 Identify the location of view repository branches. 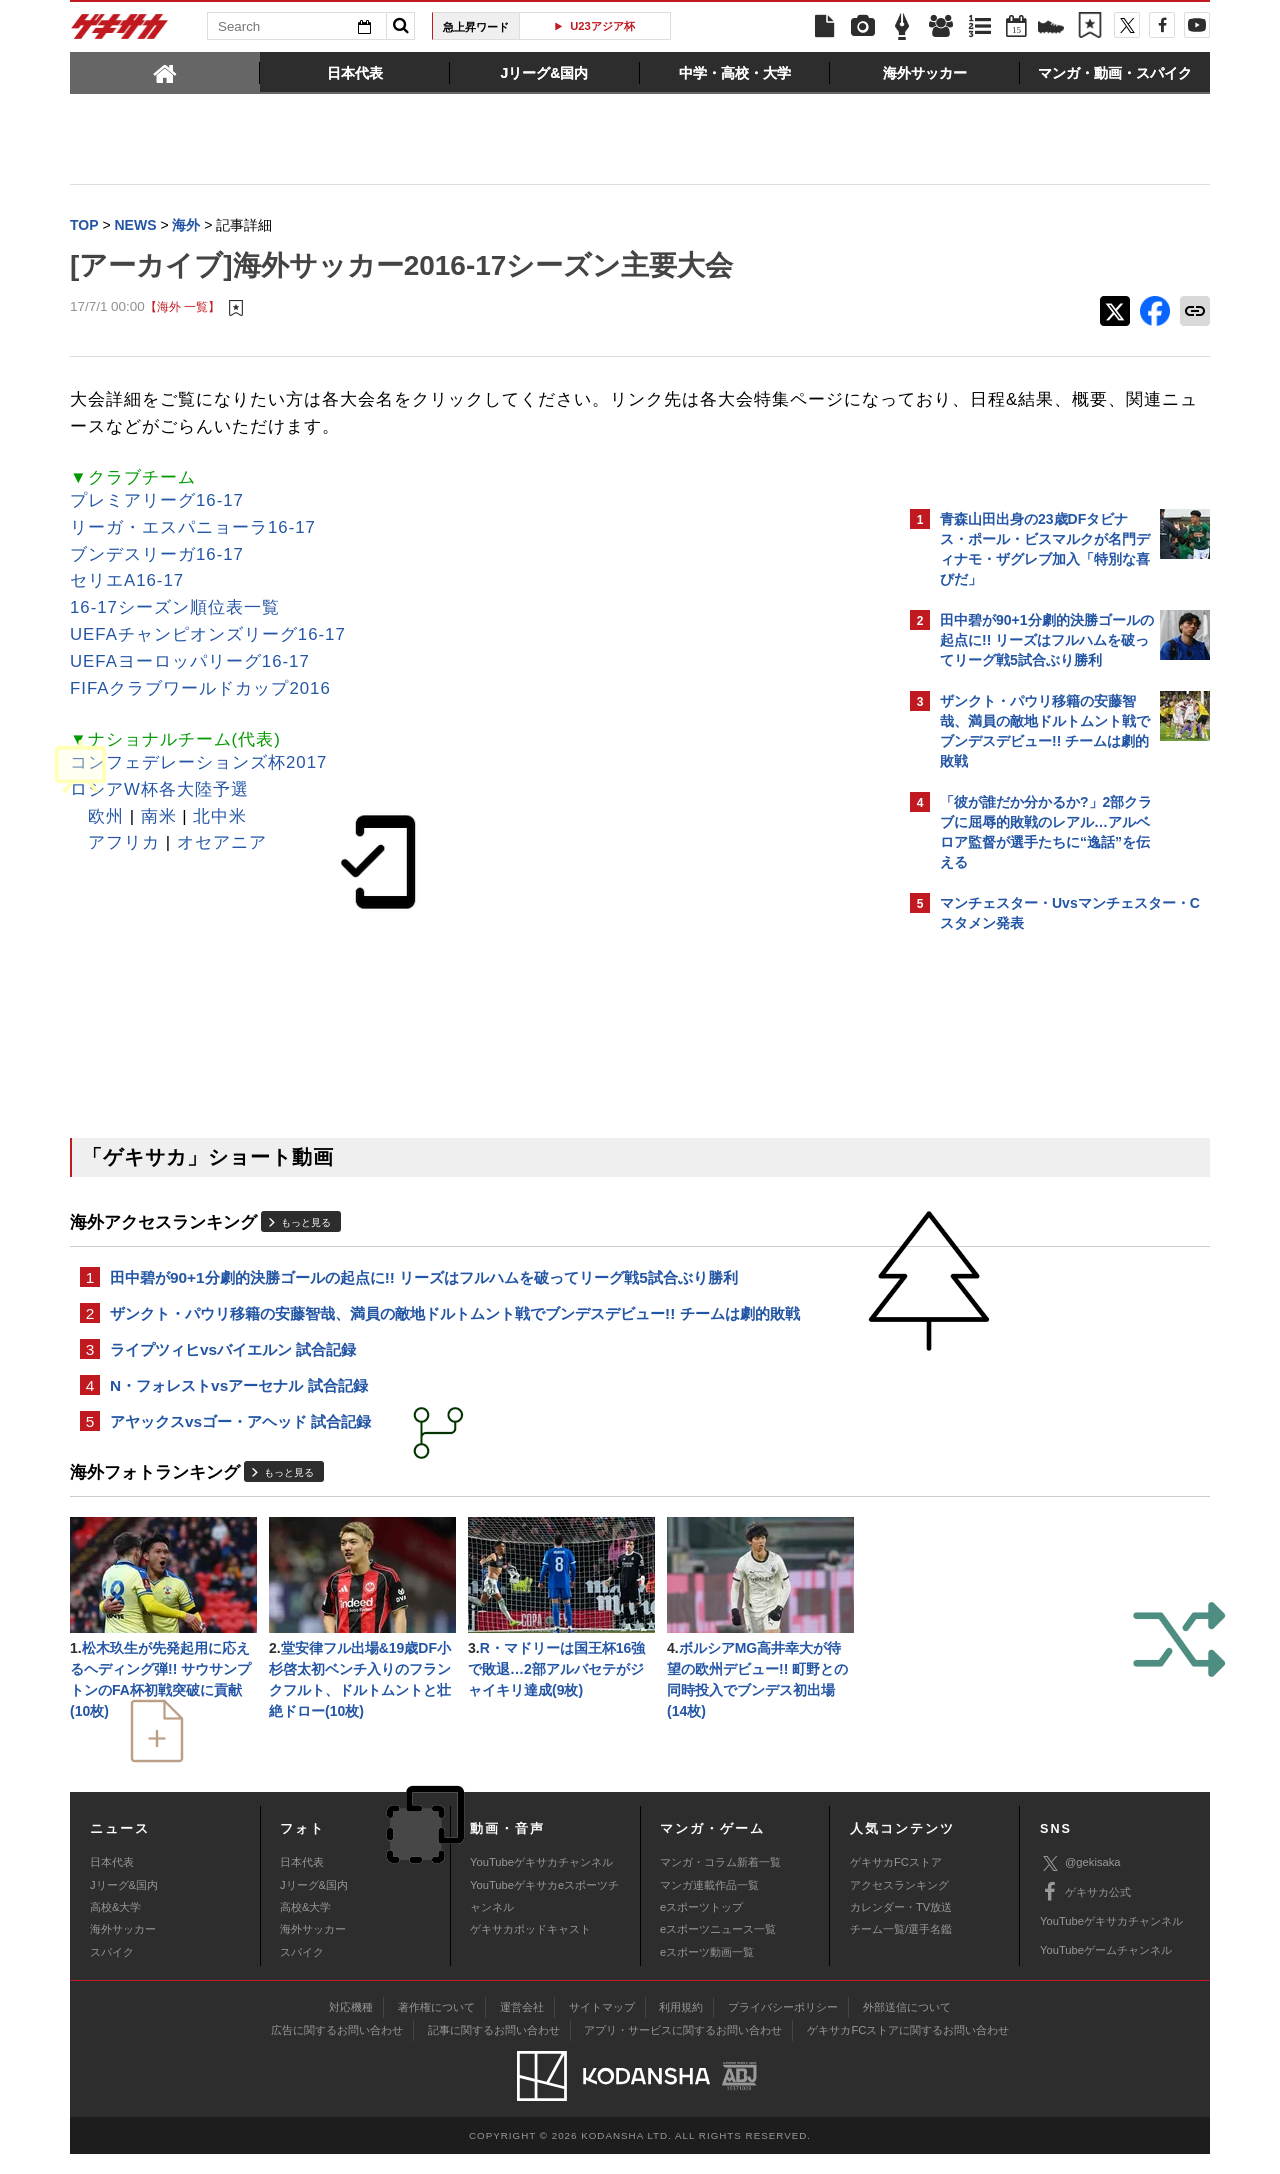
(435, 1433).